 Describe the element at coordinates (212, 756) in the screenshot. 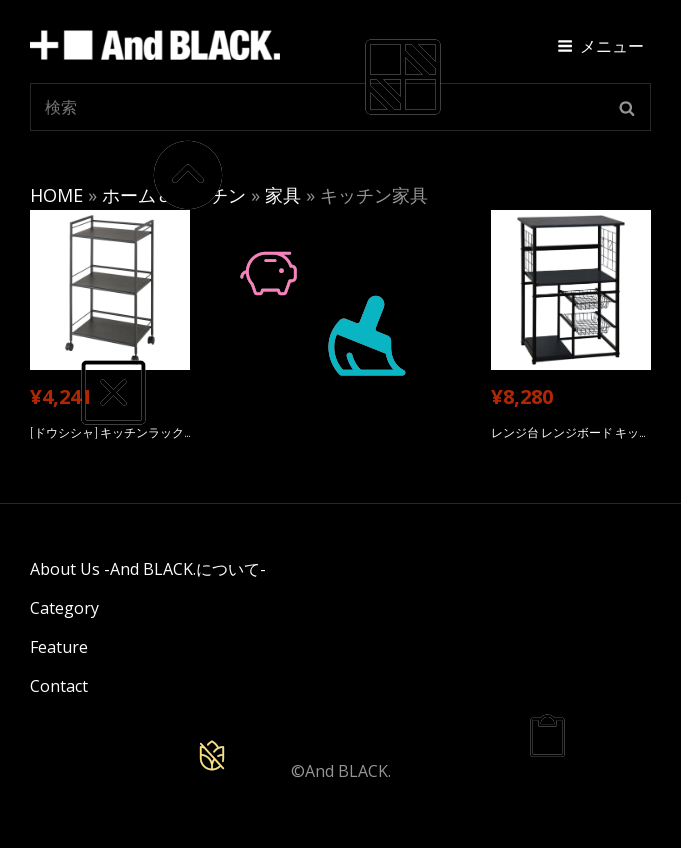

I see `indicates gluten-free or grain-free option` at that location.